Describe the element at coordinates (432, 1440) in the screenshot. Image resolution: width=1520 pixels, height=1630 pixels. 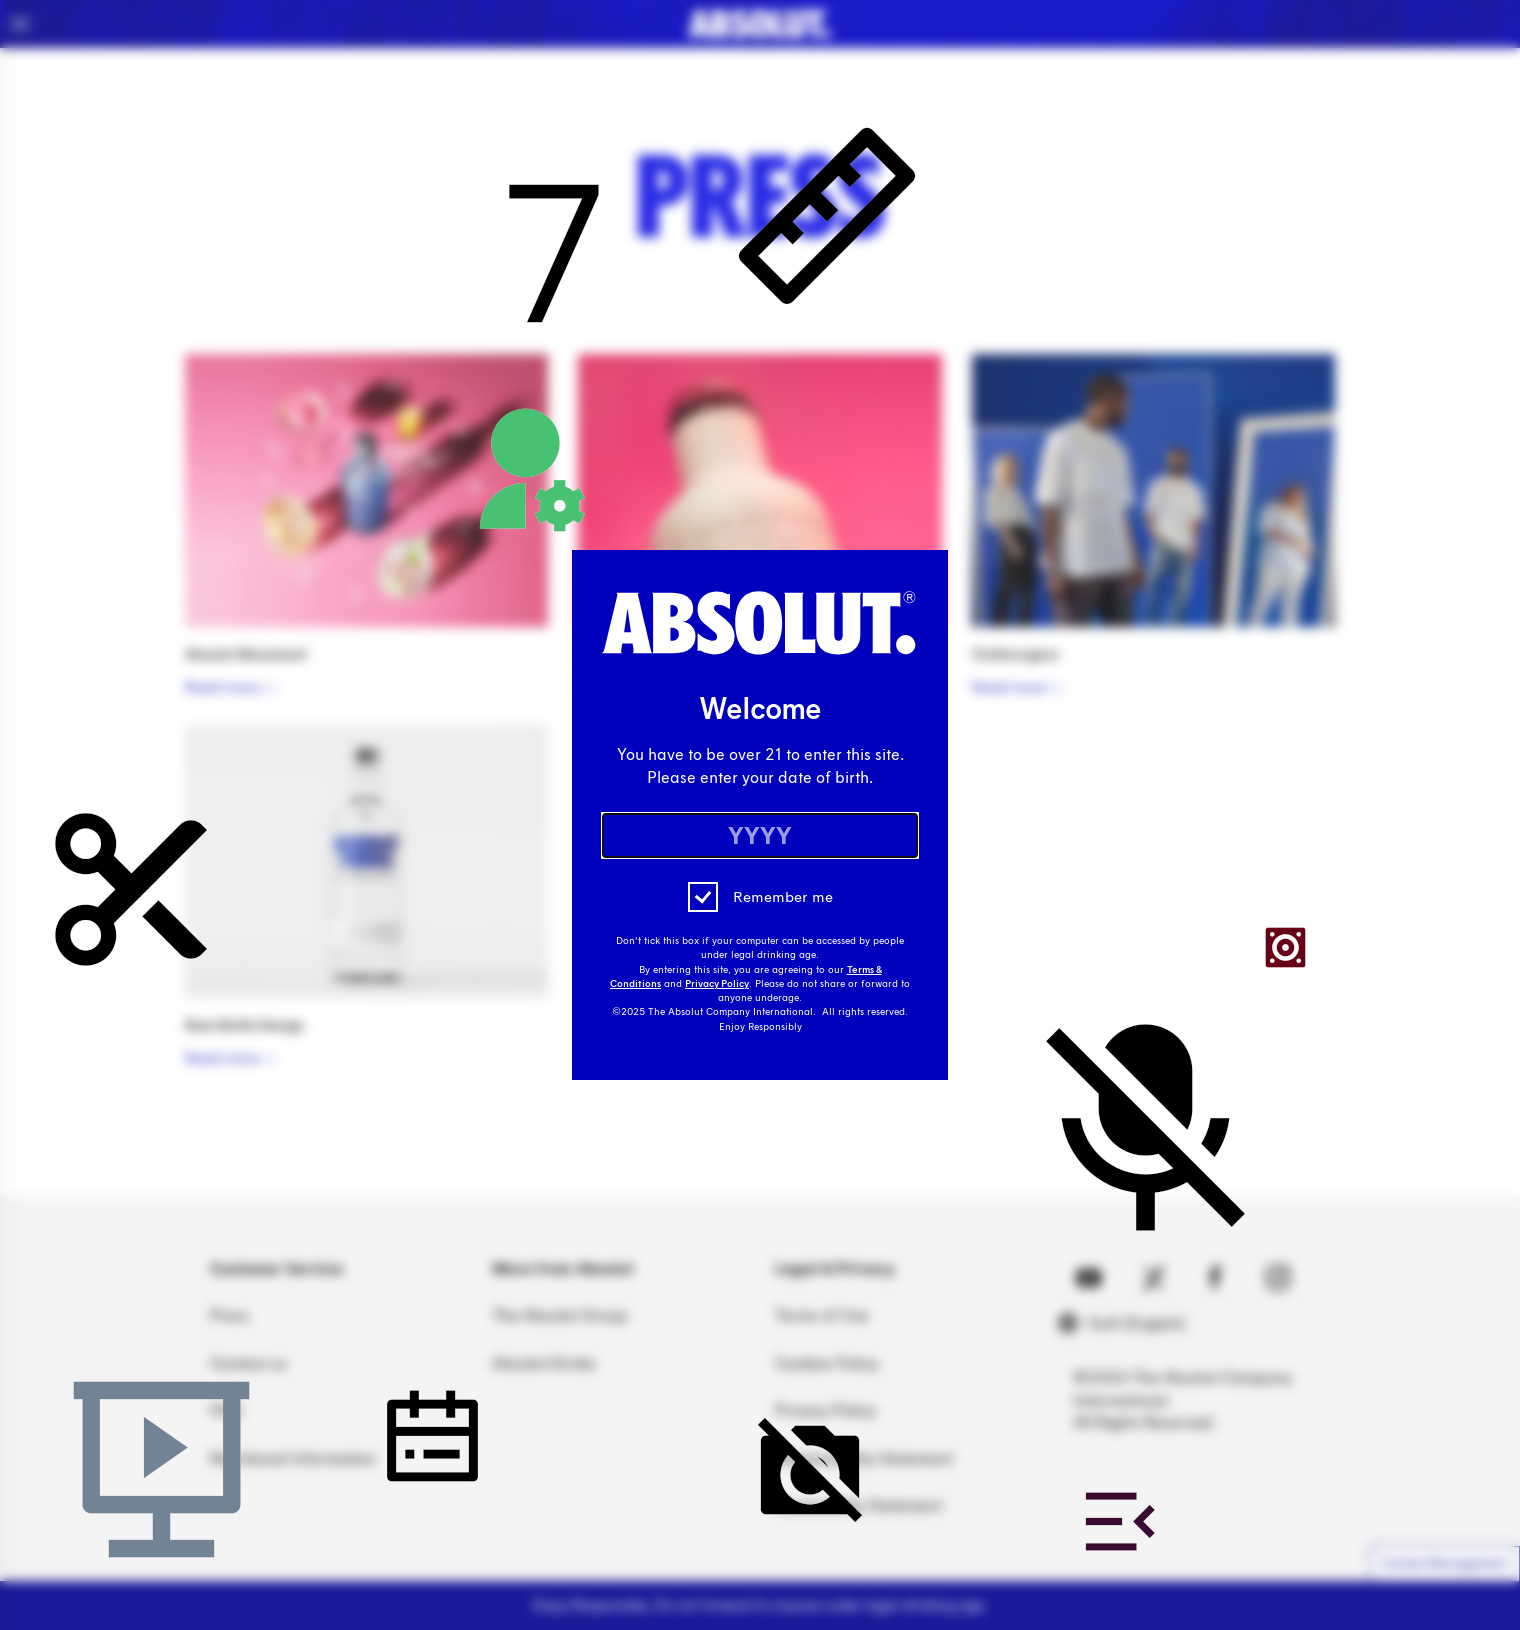
I see `view calendar tasks and to-dos` at that location.